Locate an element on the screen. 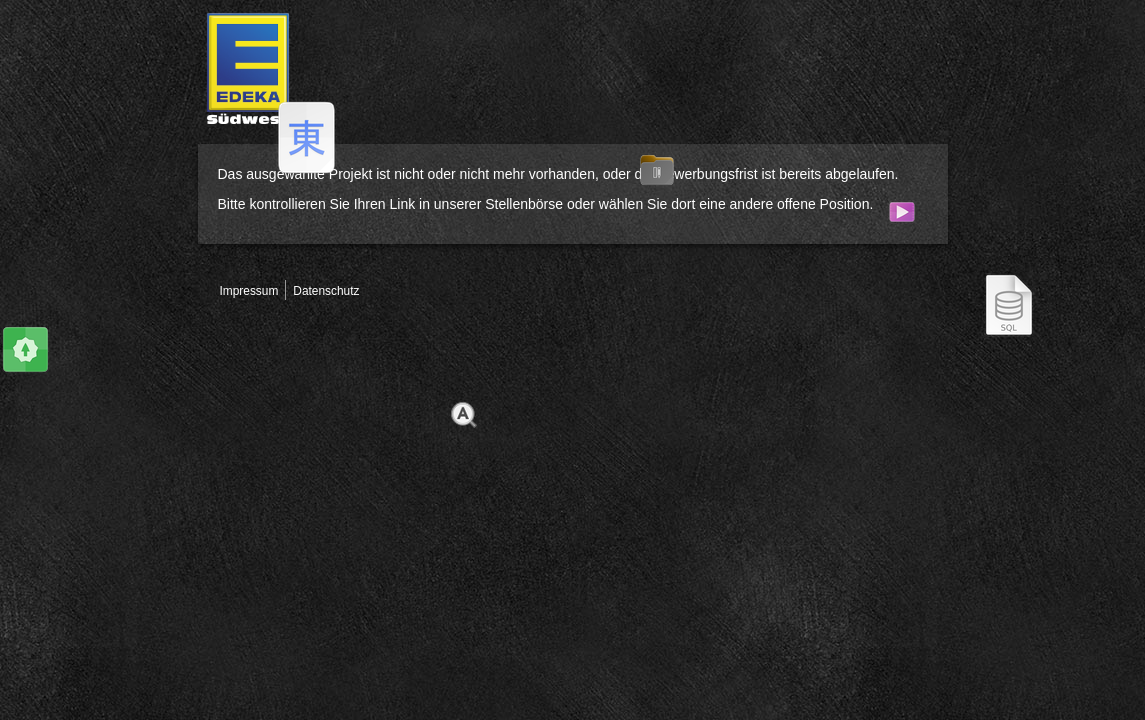 The height and width of the screenshot is (720, 1145). open the GNOME Videos (Totem) media player is located at coordinates (902, 212).